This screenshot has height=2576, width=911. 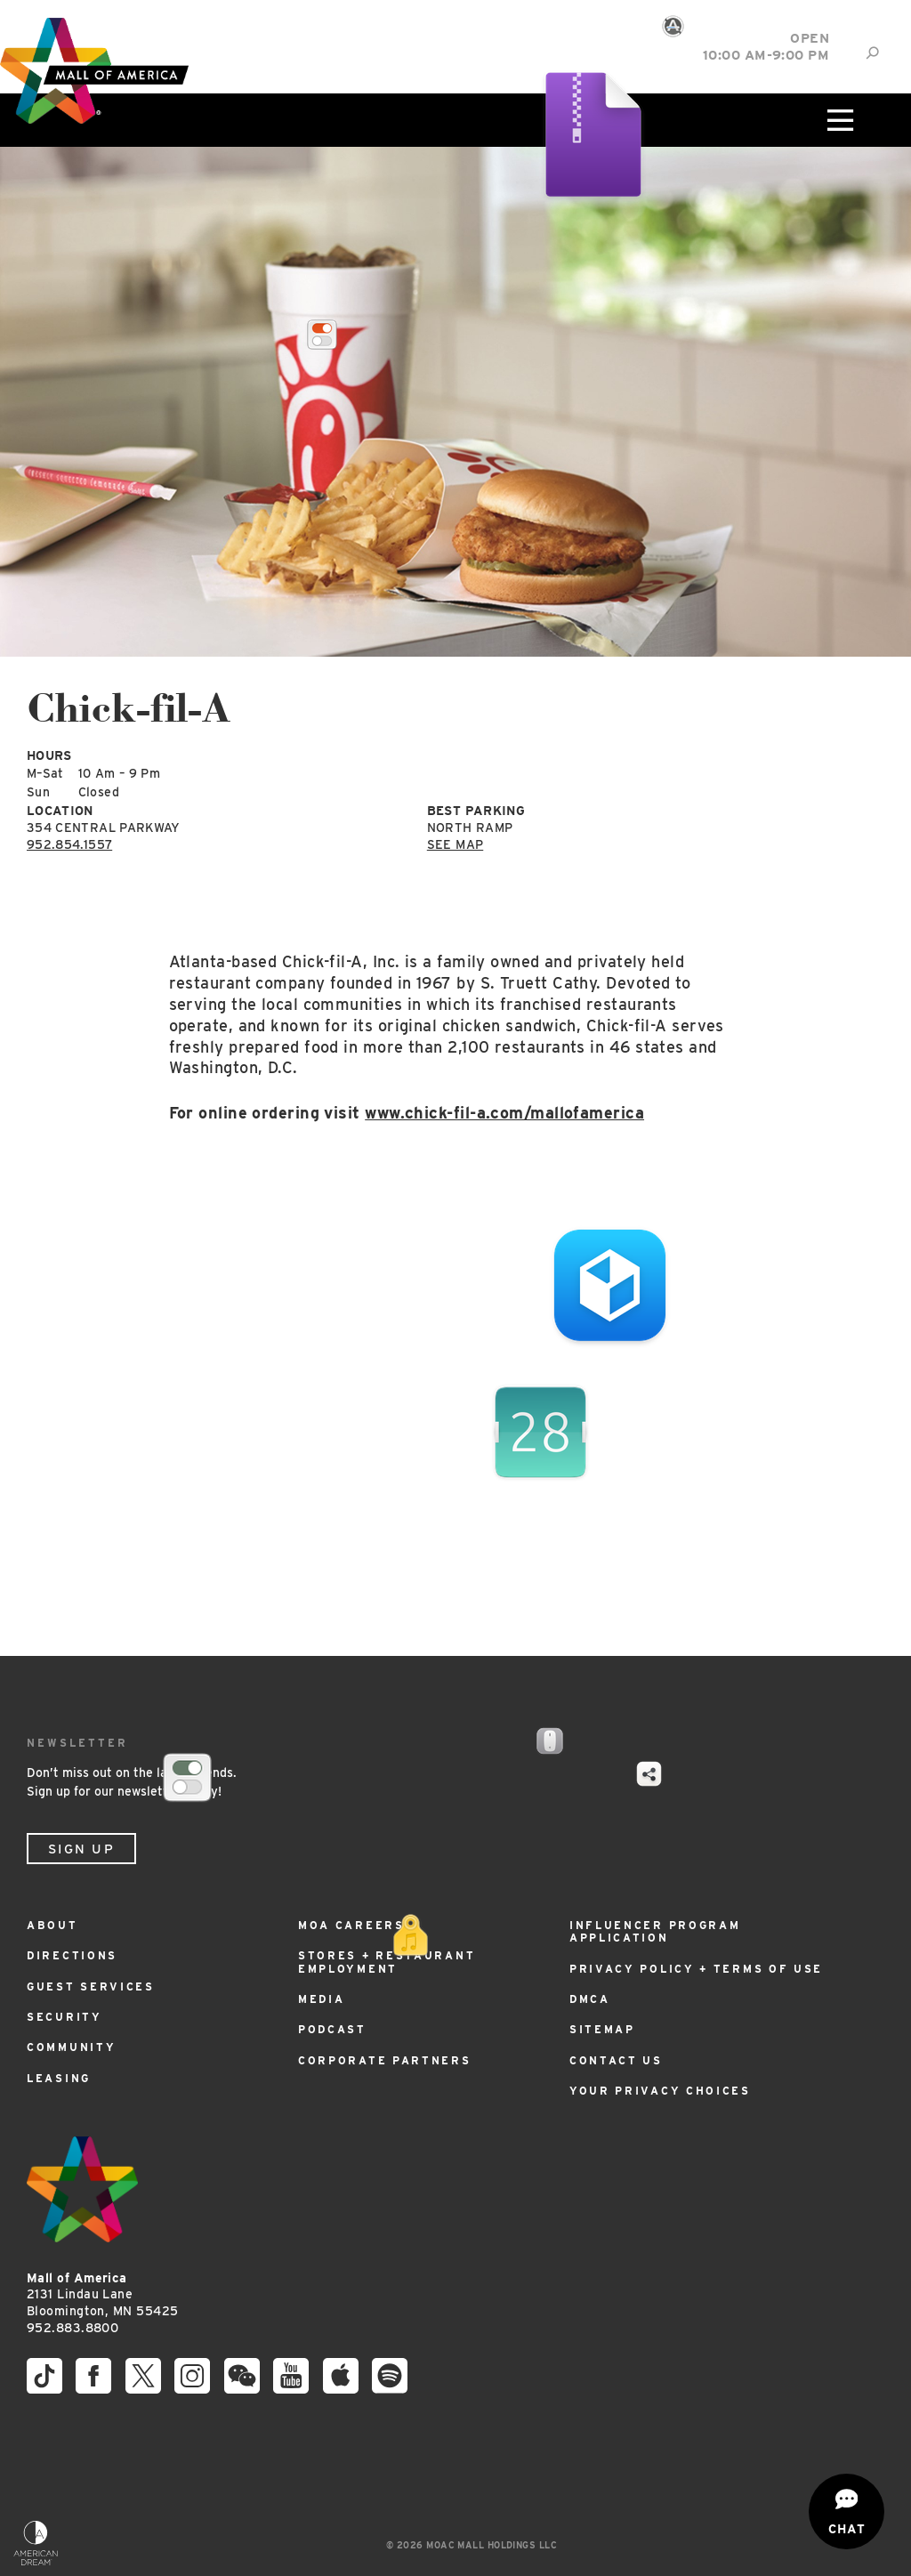 I want to click on open mouse settings and preferences, so click(x=550, y=1741).